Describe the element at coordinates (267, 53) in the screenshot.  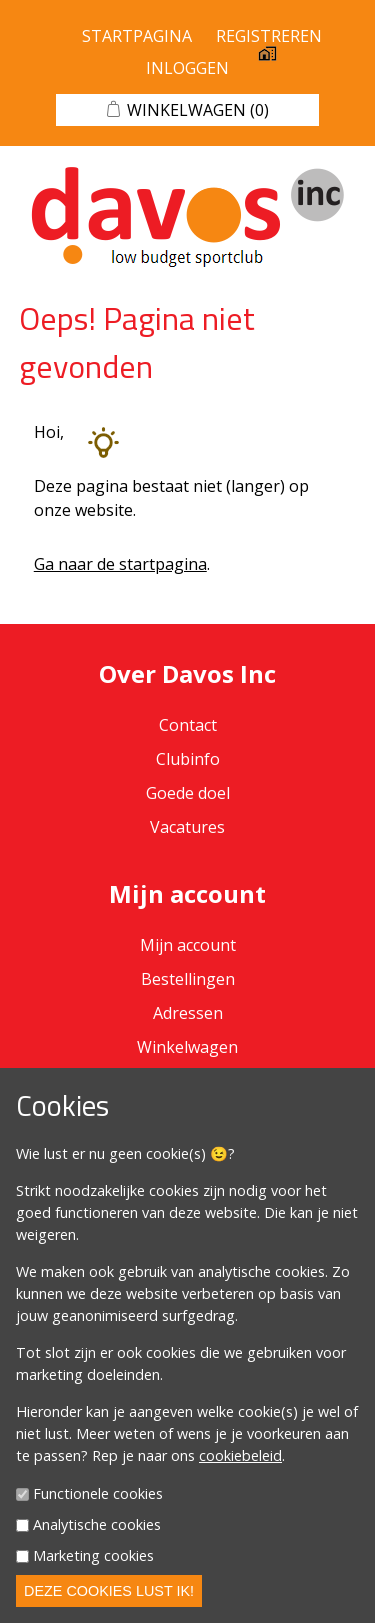
I see `switch between home and office work modes` at that location.